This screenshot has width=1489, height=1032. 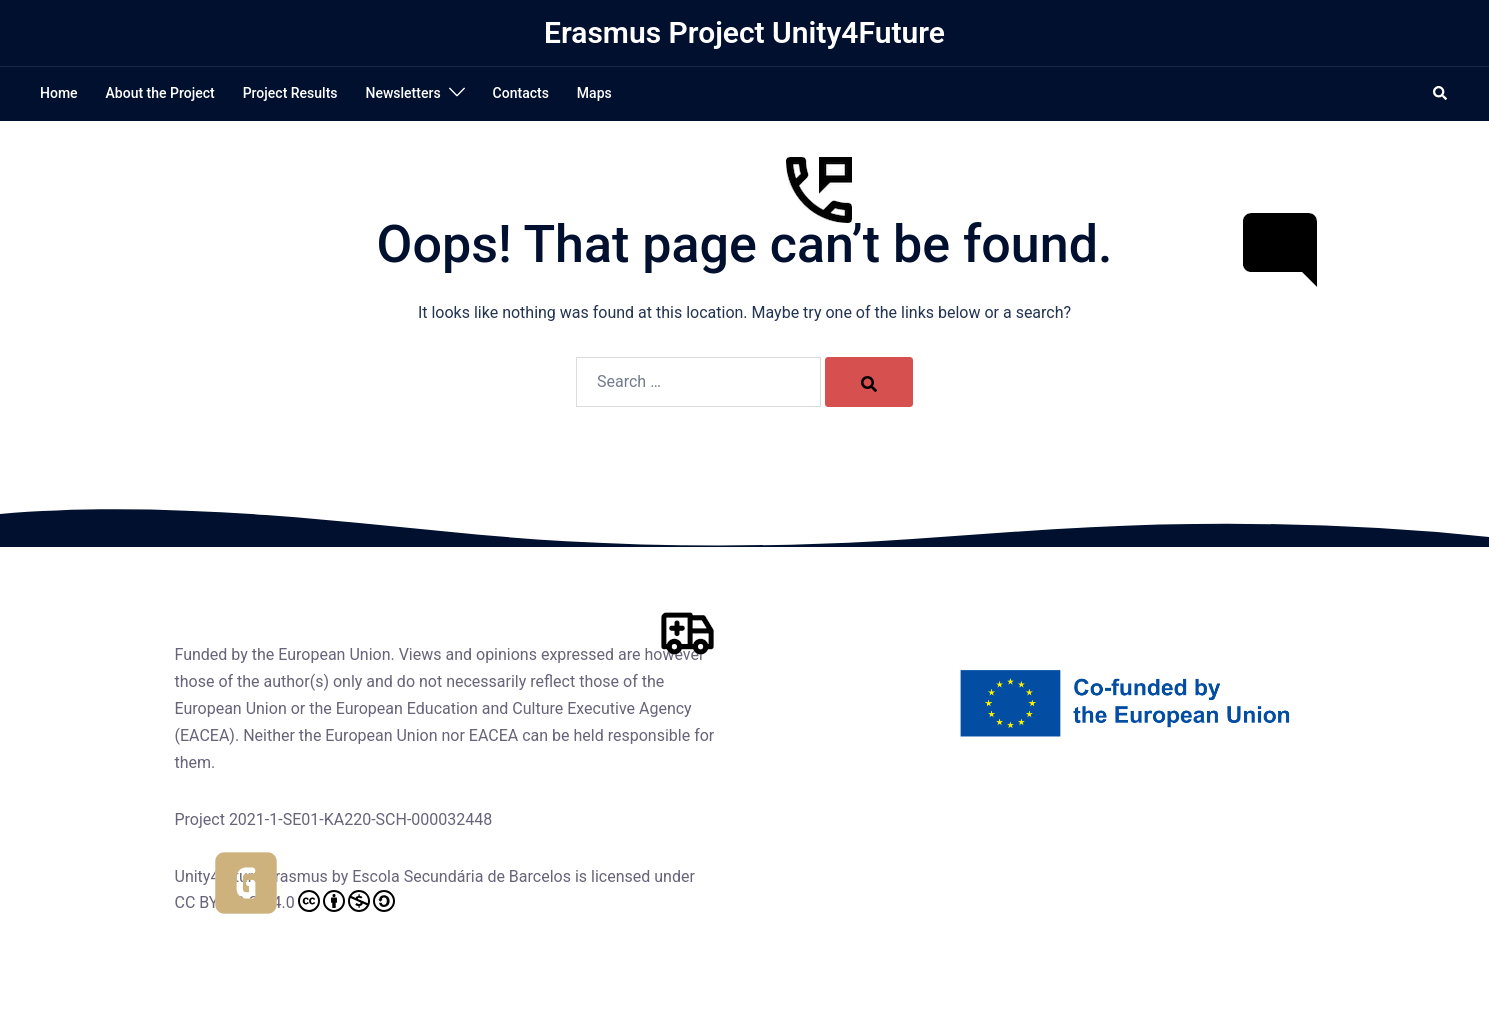 I want to click on request emergency medical services, so click(x=687, y=633).